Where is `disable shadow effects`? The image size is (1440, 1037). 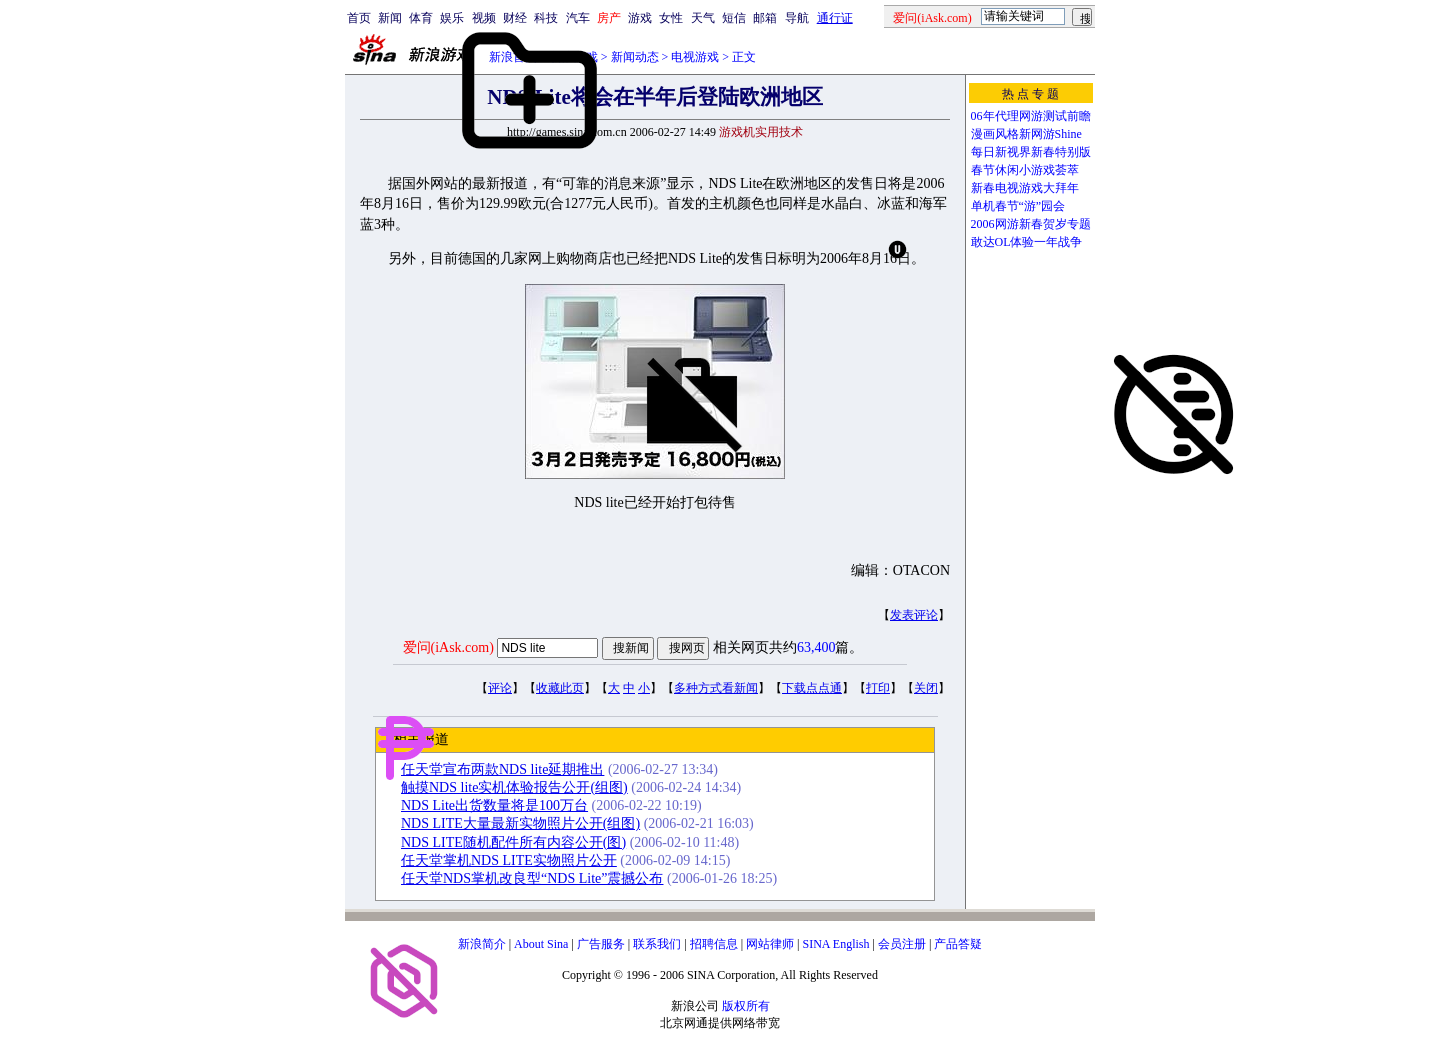
disable shadow effects is located at coordinates (1173, 414).